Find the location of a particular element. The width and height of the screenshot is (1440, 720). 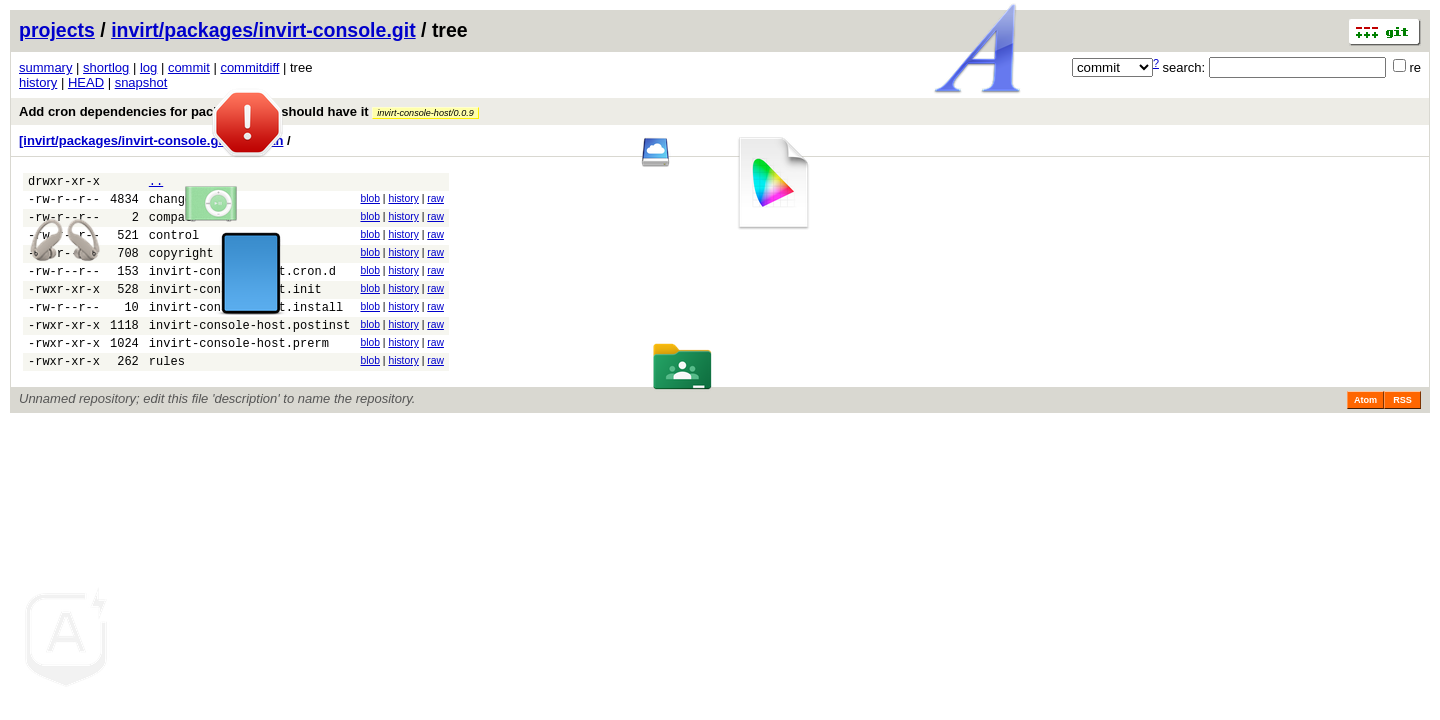

color profile document for color management is located at coordinates (773, 184).